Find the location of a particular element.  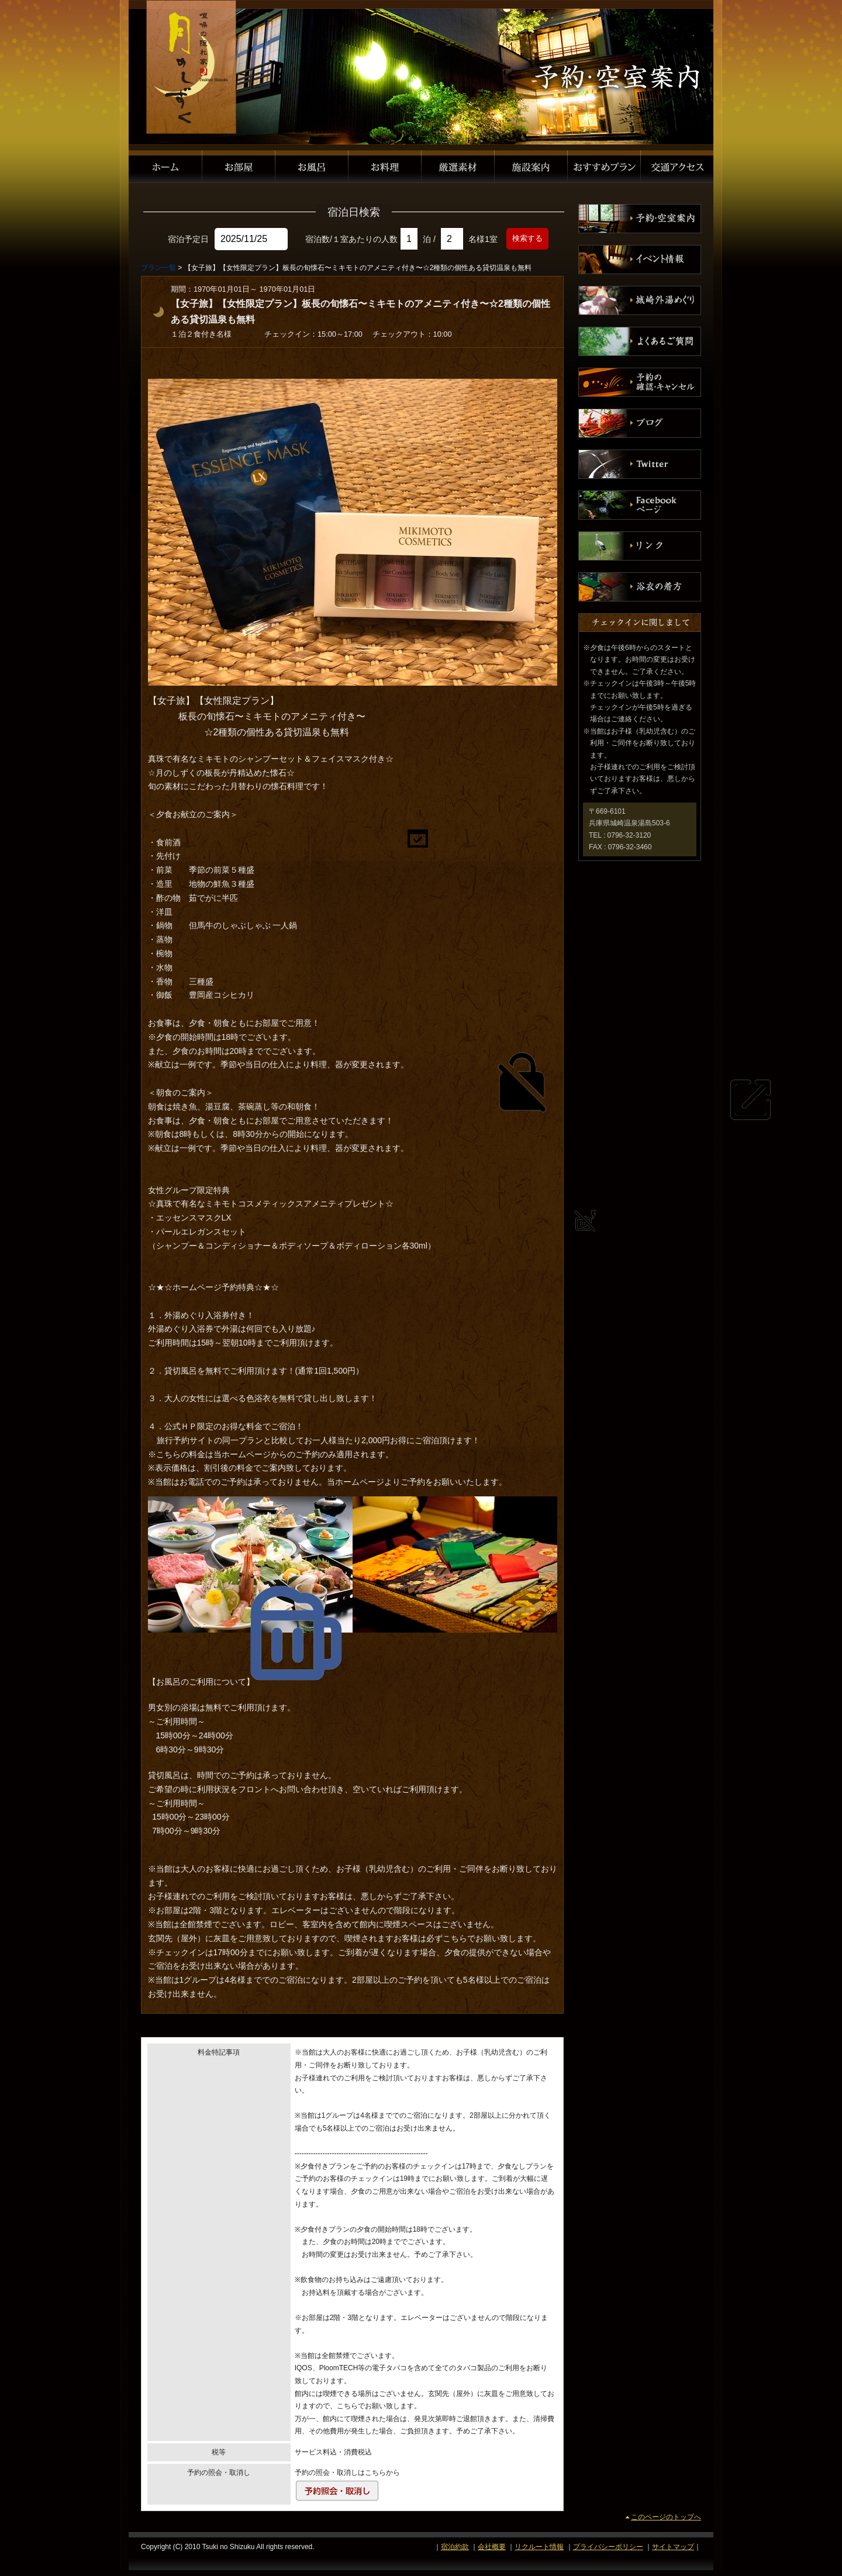

indicates an unsecured or unencrypted connection is located at coordinates (522, 1083).